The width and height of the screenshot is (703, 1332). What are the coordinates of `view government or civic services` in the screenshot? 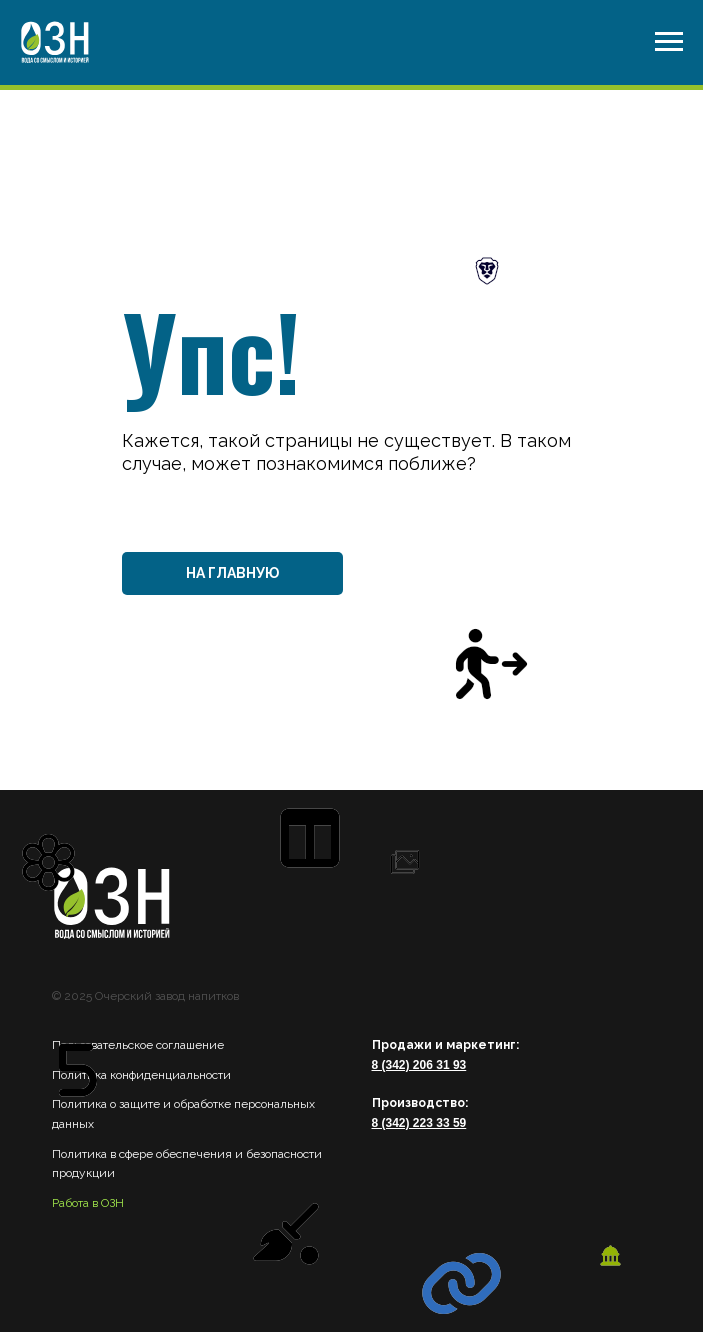 It's located at (610, 1255).